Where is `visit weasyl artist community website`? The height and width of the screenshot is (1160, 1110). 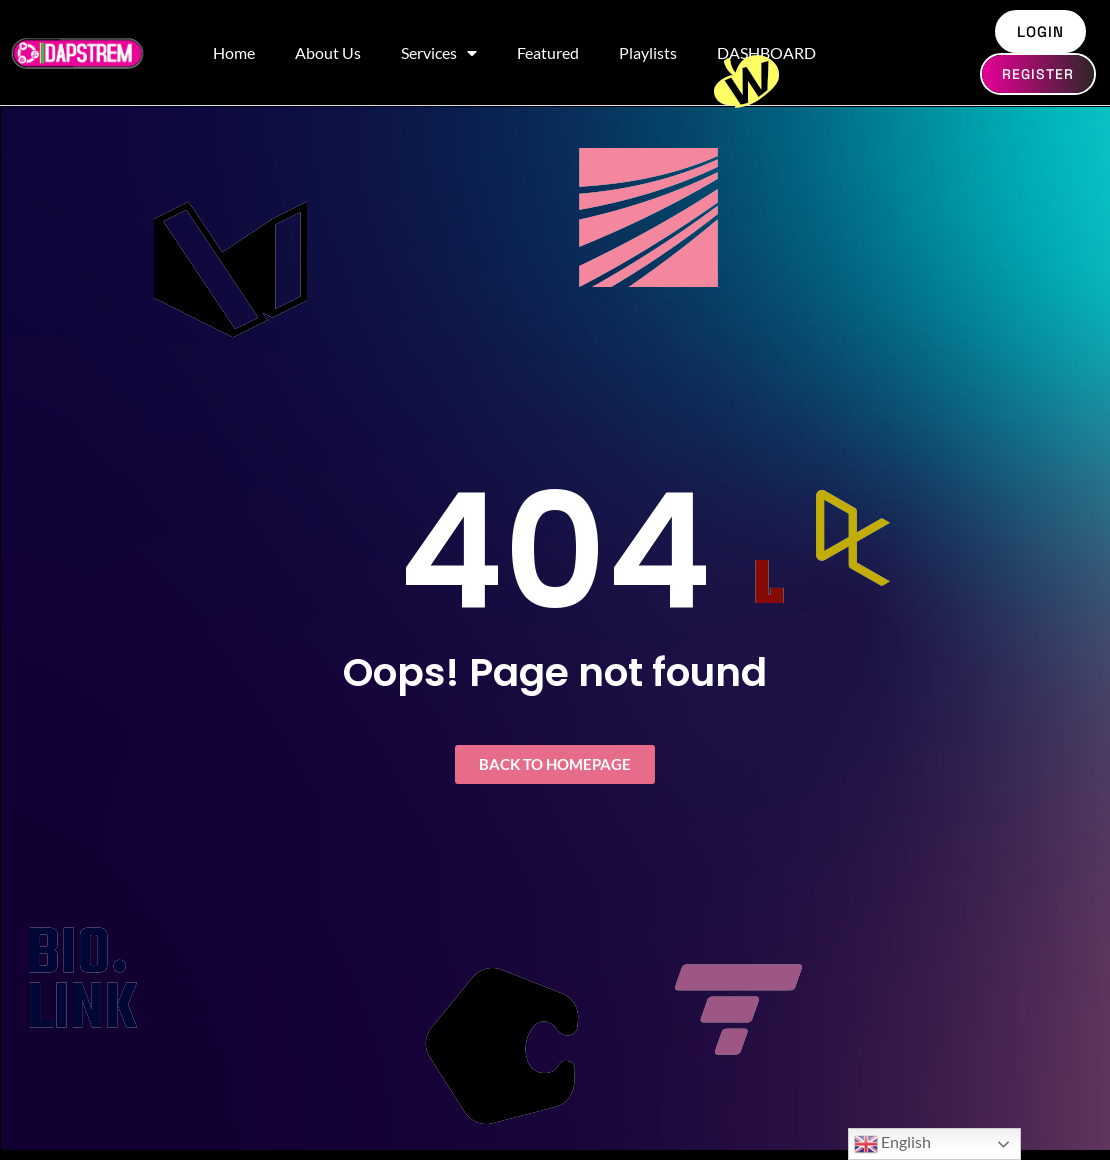
visit weasyl artist community website is located at coordinates (746, 81).